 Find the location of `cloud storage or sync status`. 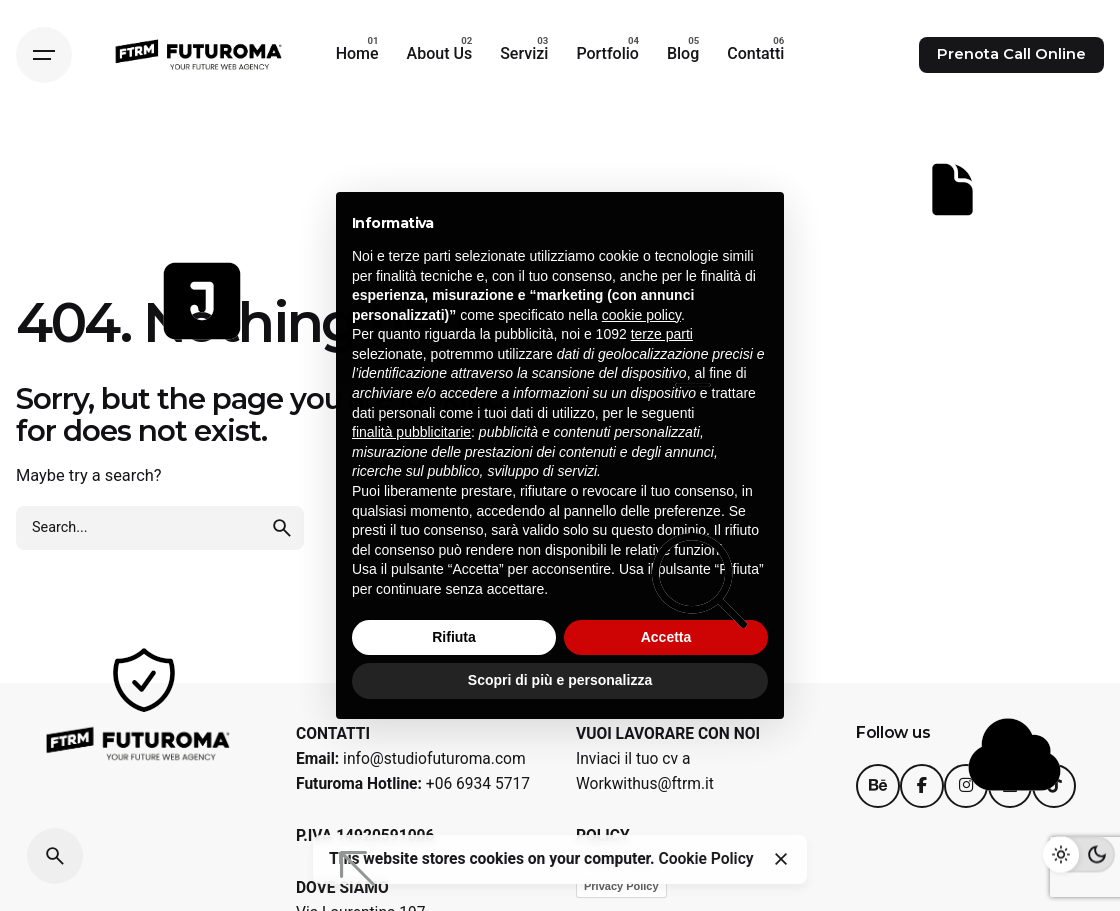

cloud storage or sync status is located at coordinates (1014, 754).